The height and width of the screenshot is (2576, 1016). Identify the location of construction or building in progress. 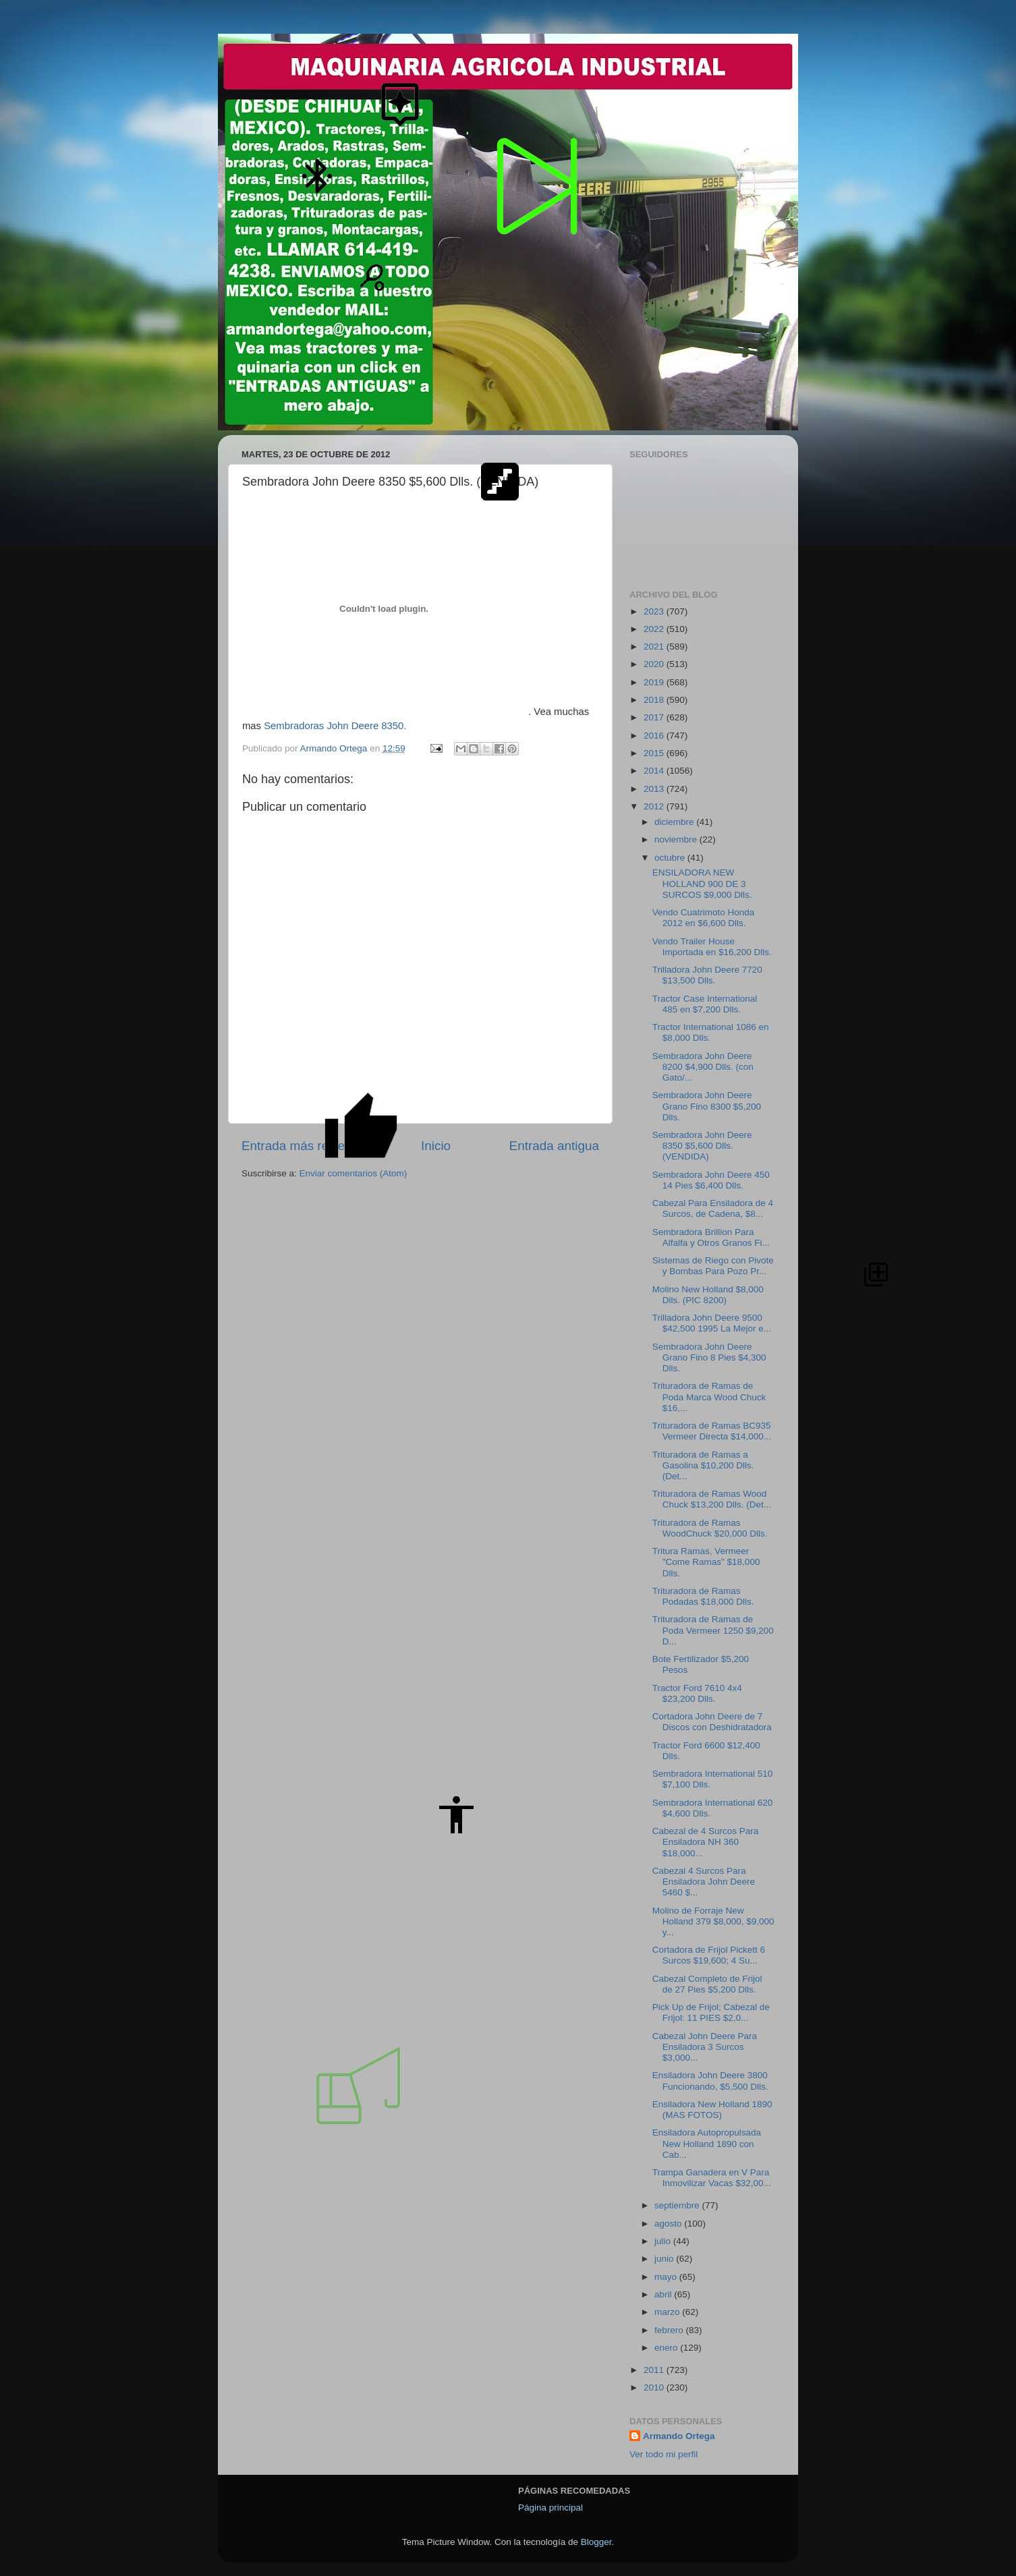
(360, 2090).